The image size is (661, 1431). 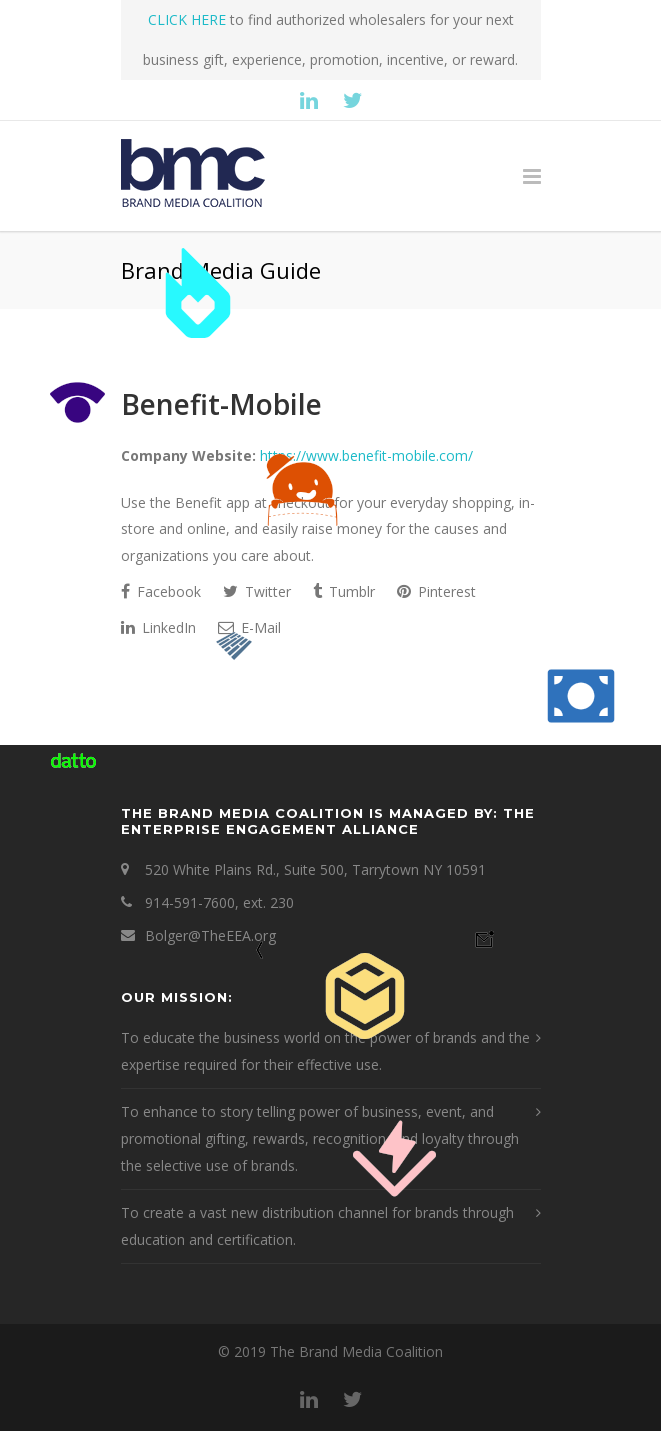 What do you see at coordinates (302, 490) in the screenshot?
I see `open the Tapas app` at bounding box center [302, 490].